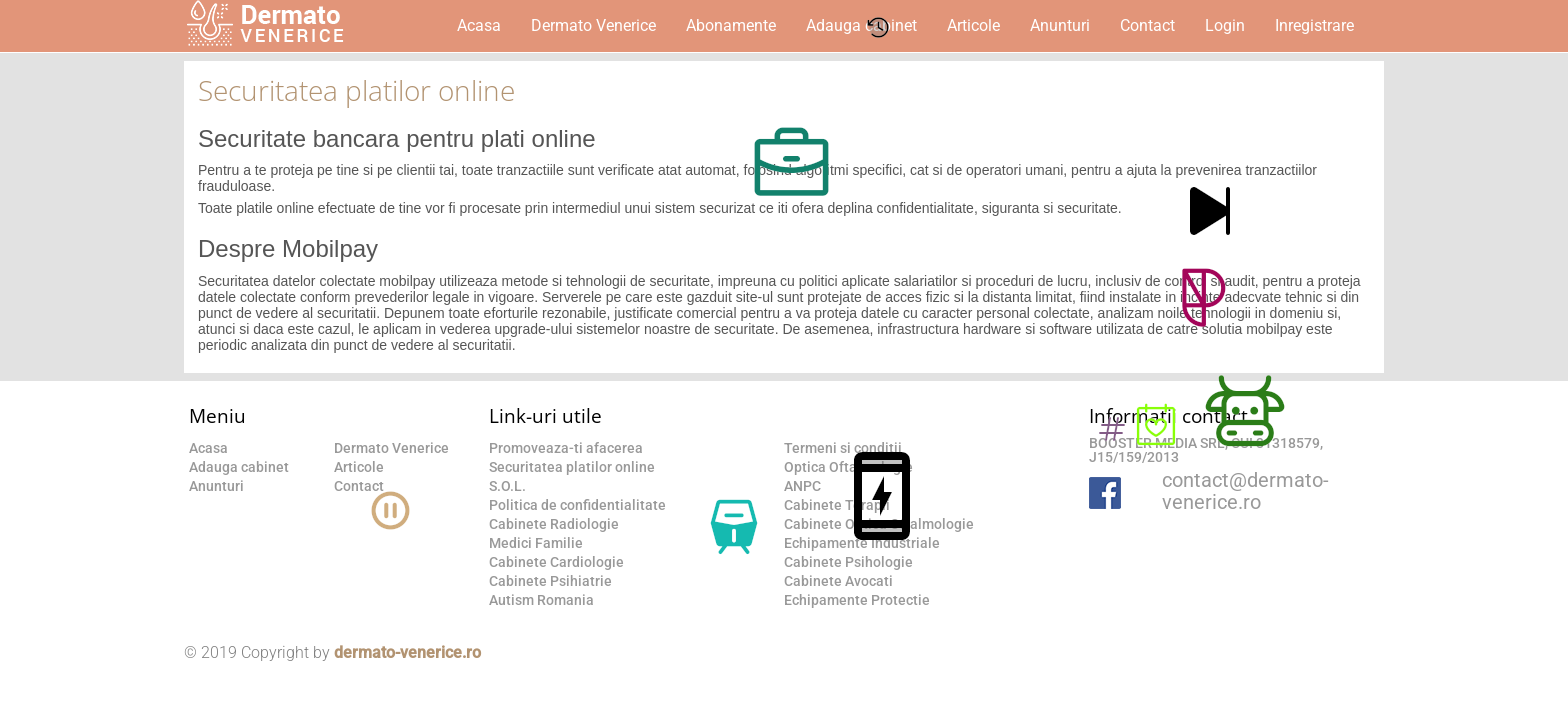  What do you see at coordinates (1210, 211) in the screenshot?
I see `skip to the next track` at bounding box center [1210, 211].